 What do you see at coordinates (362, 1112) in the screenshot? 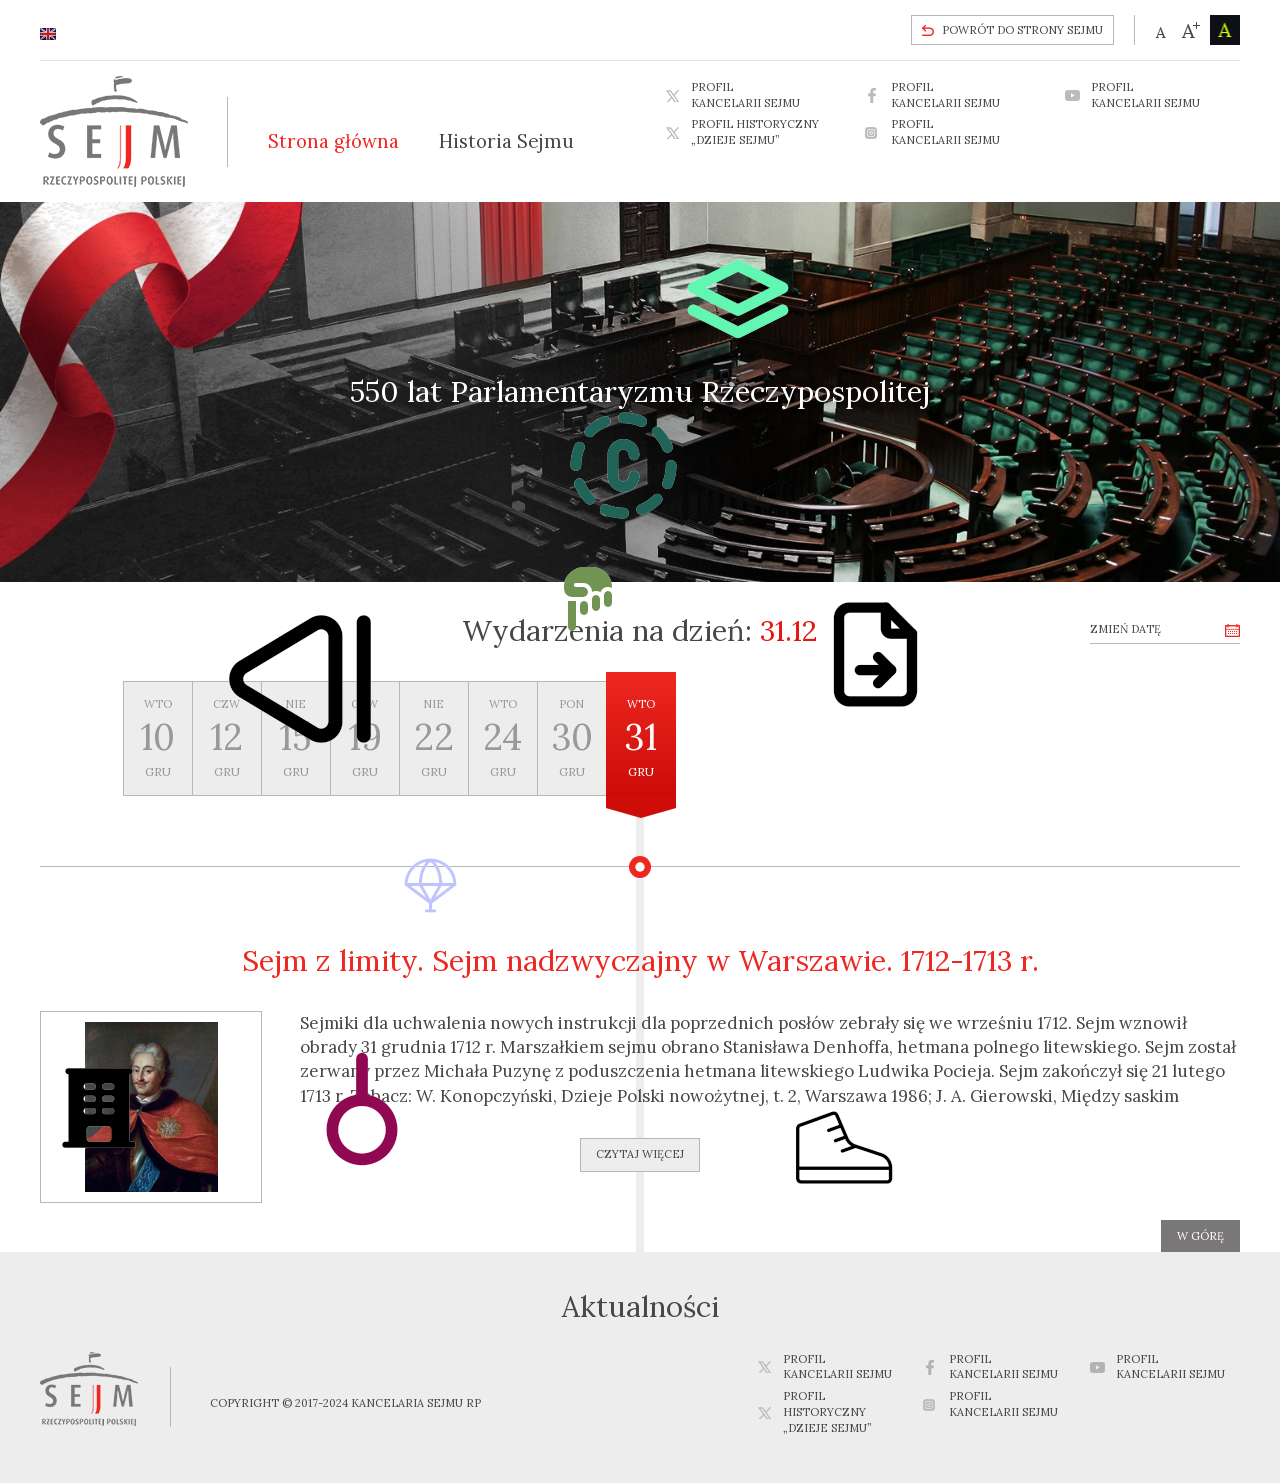
I see `select neutrois gender identity` at bounding box center [362, 1112].